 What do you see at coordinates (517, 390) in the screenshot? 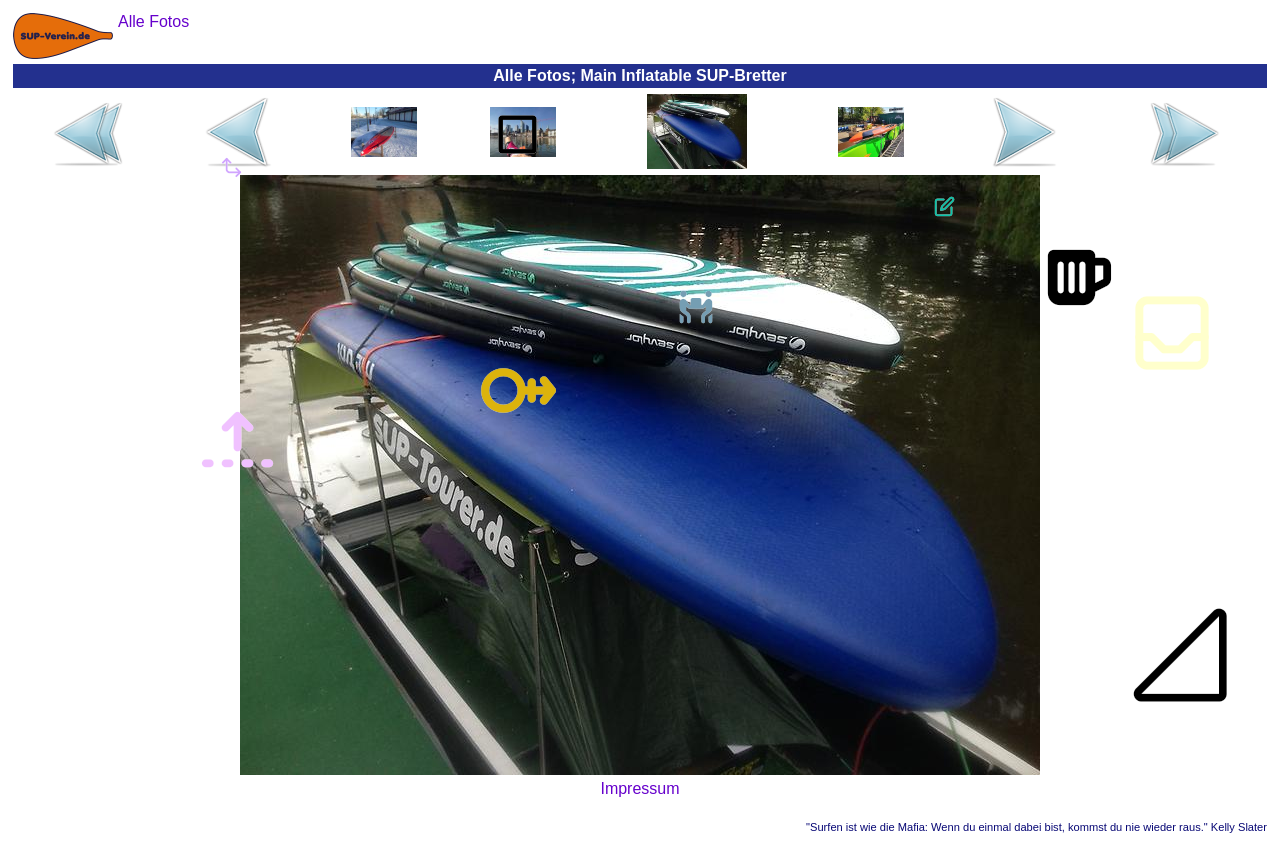
I see `indicates horizontal male gender symbol or masculine orientation` at bounding box center [517, 390].